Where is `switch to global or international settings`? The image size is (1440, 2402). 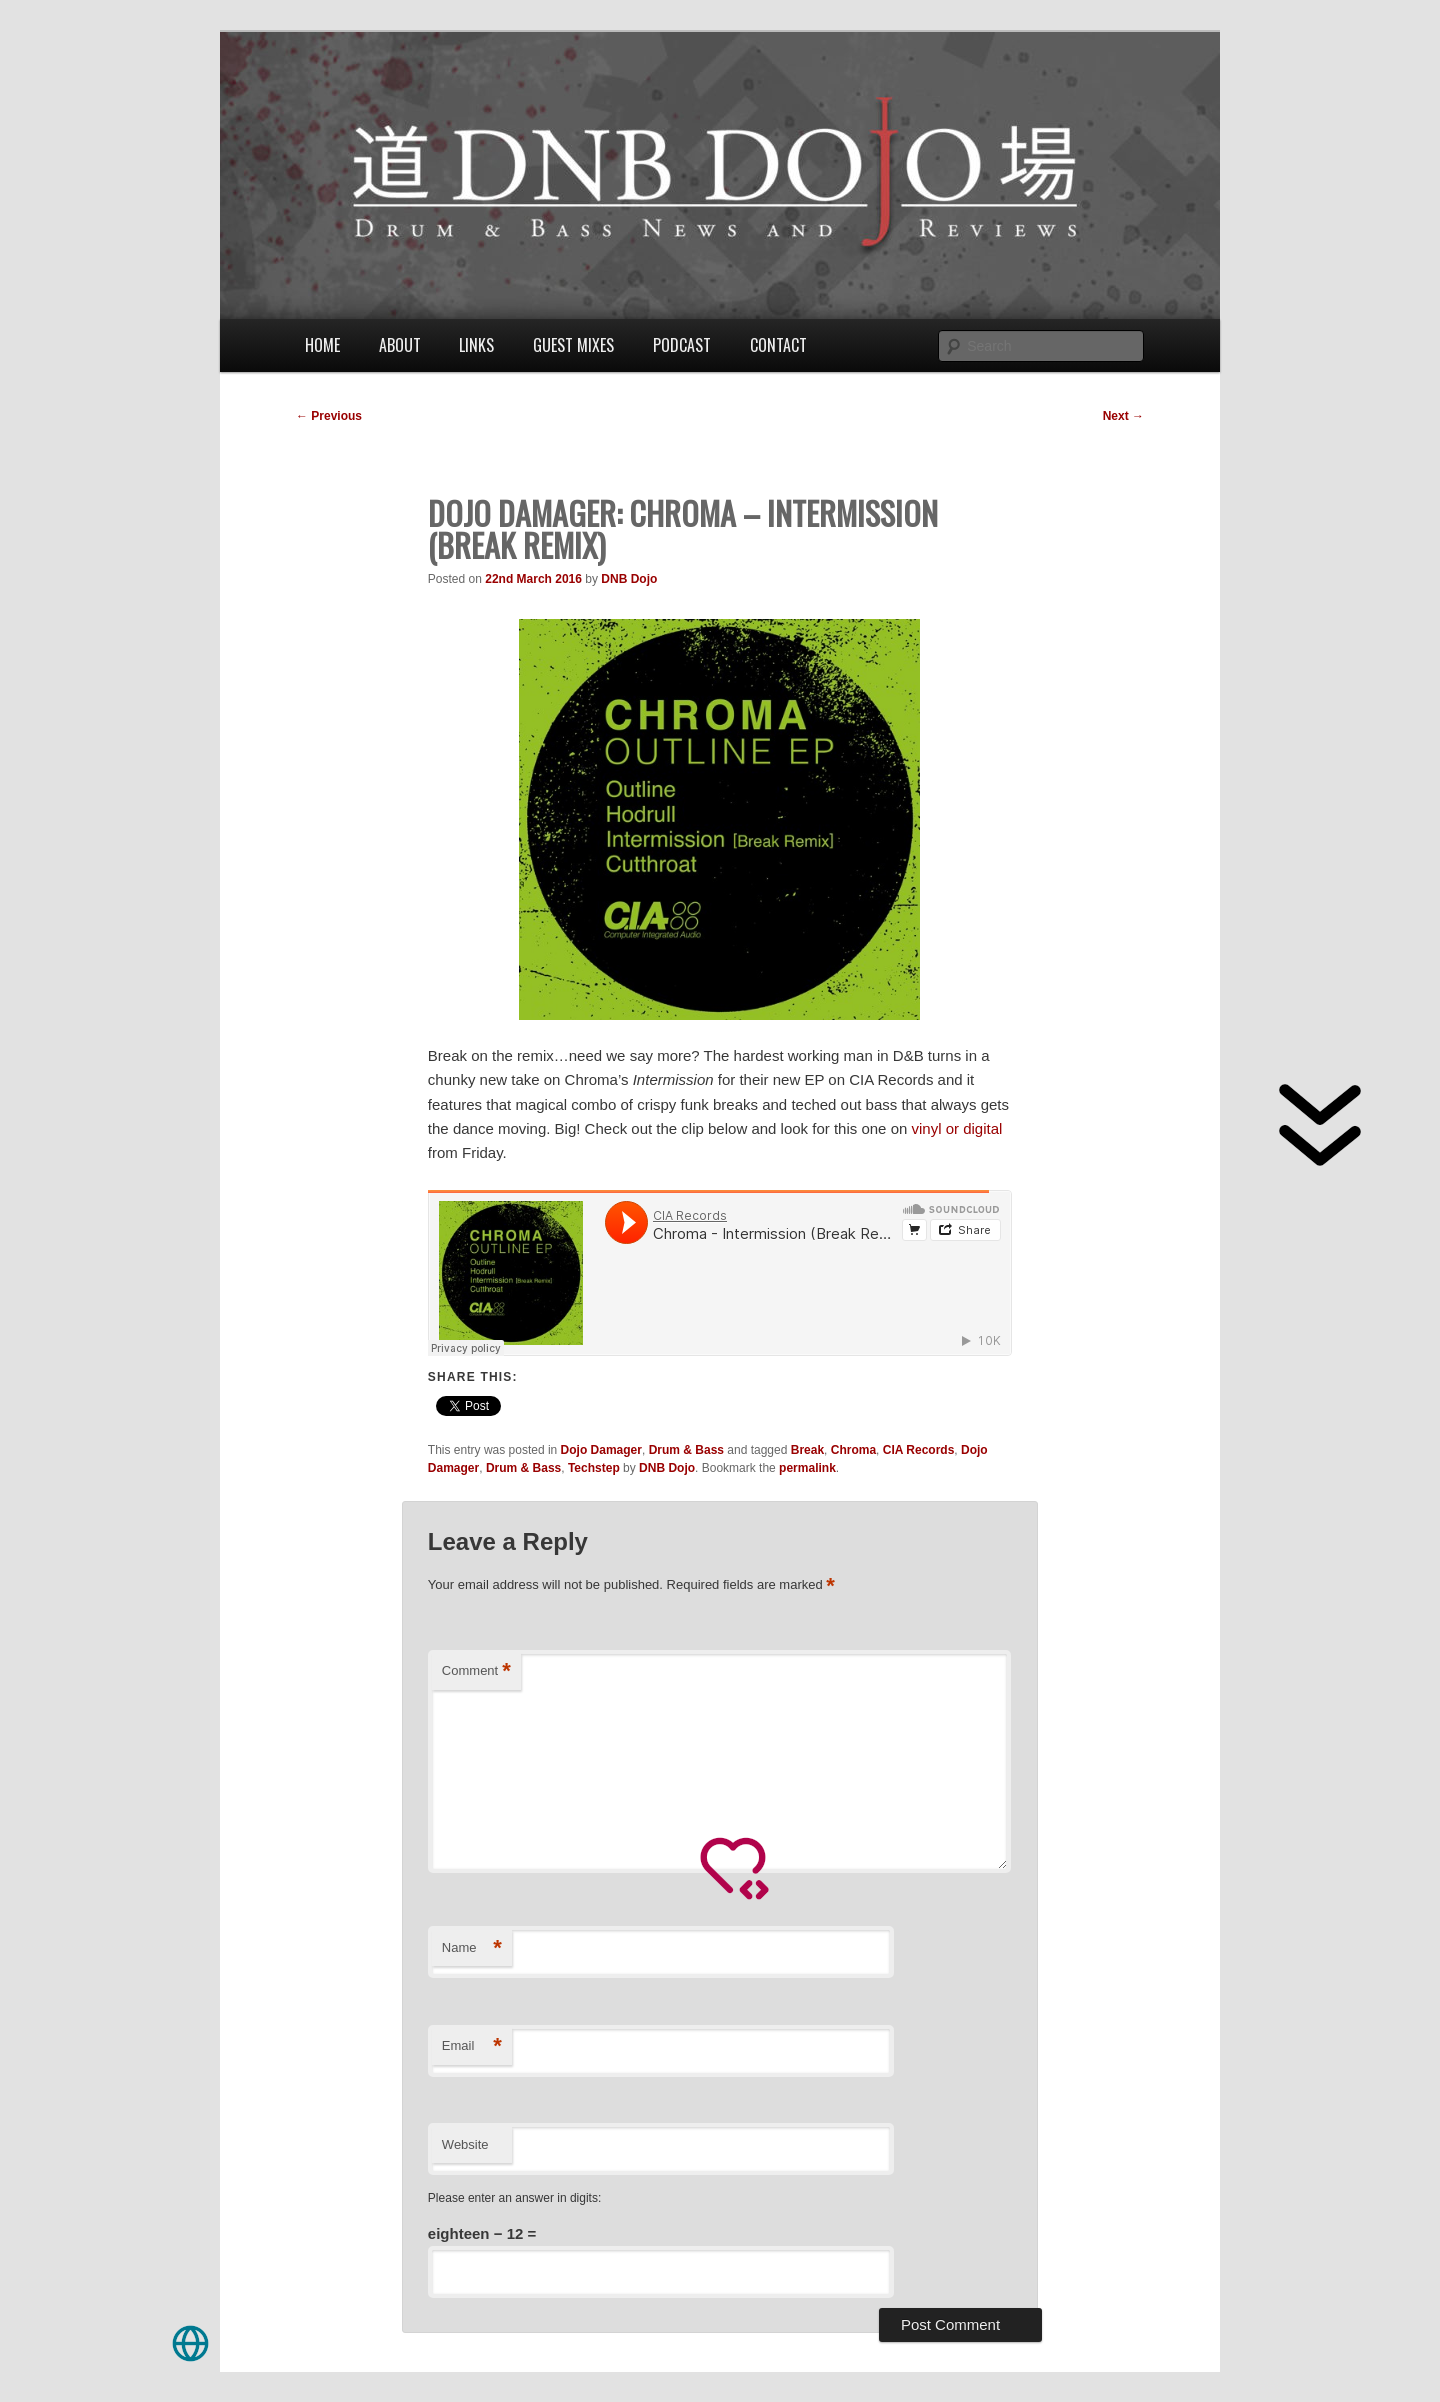
switch to global or international settings is located at coordinates (190, 2343).